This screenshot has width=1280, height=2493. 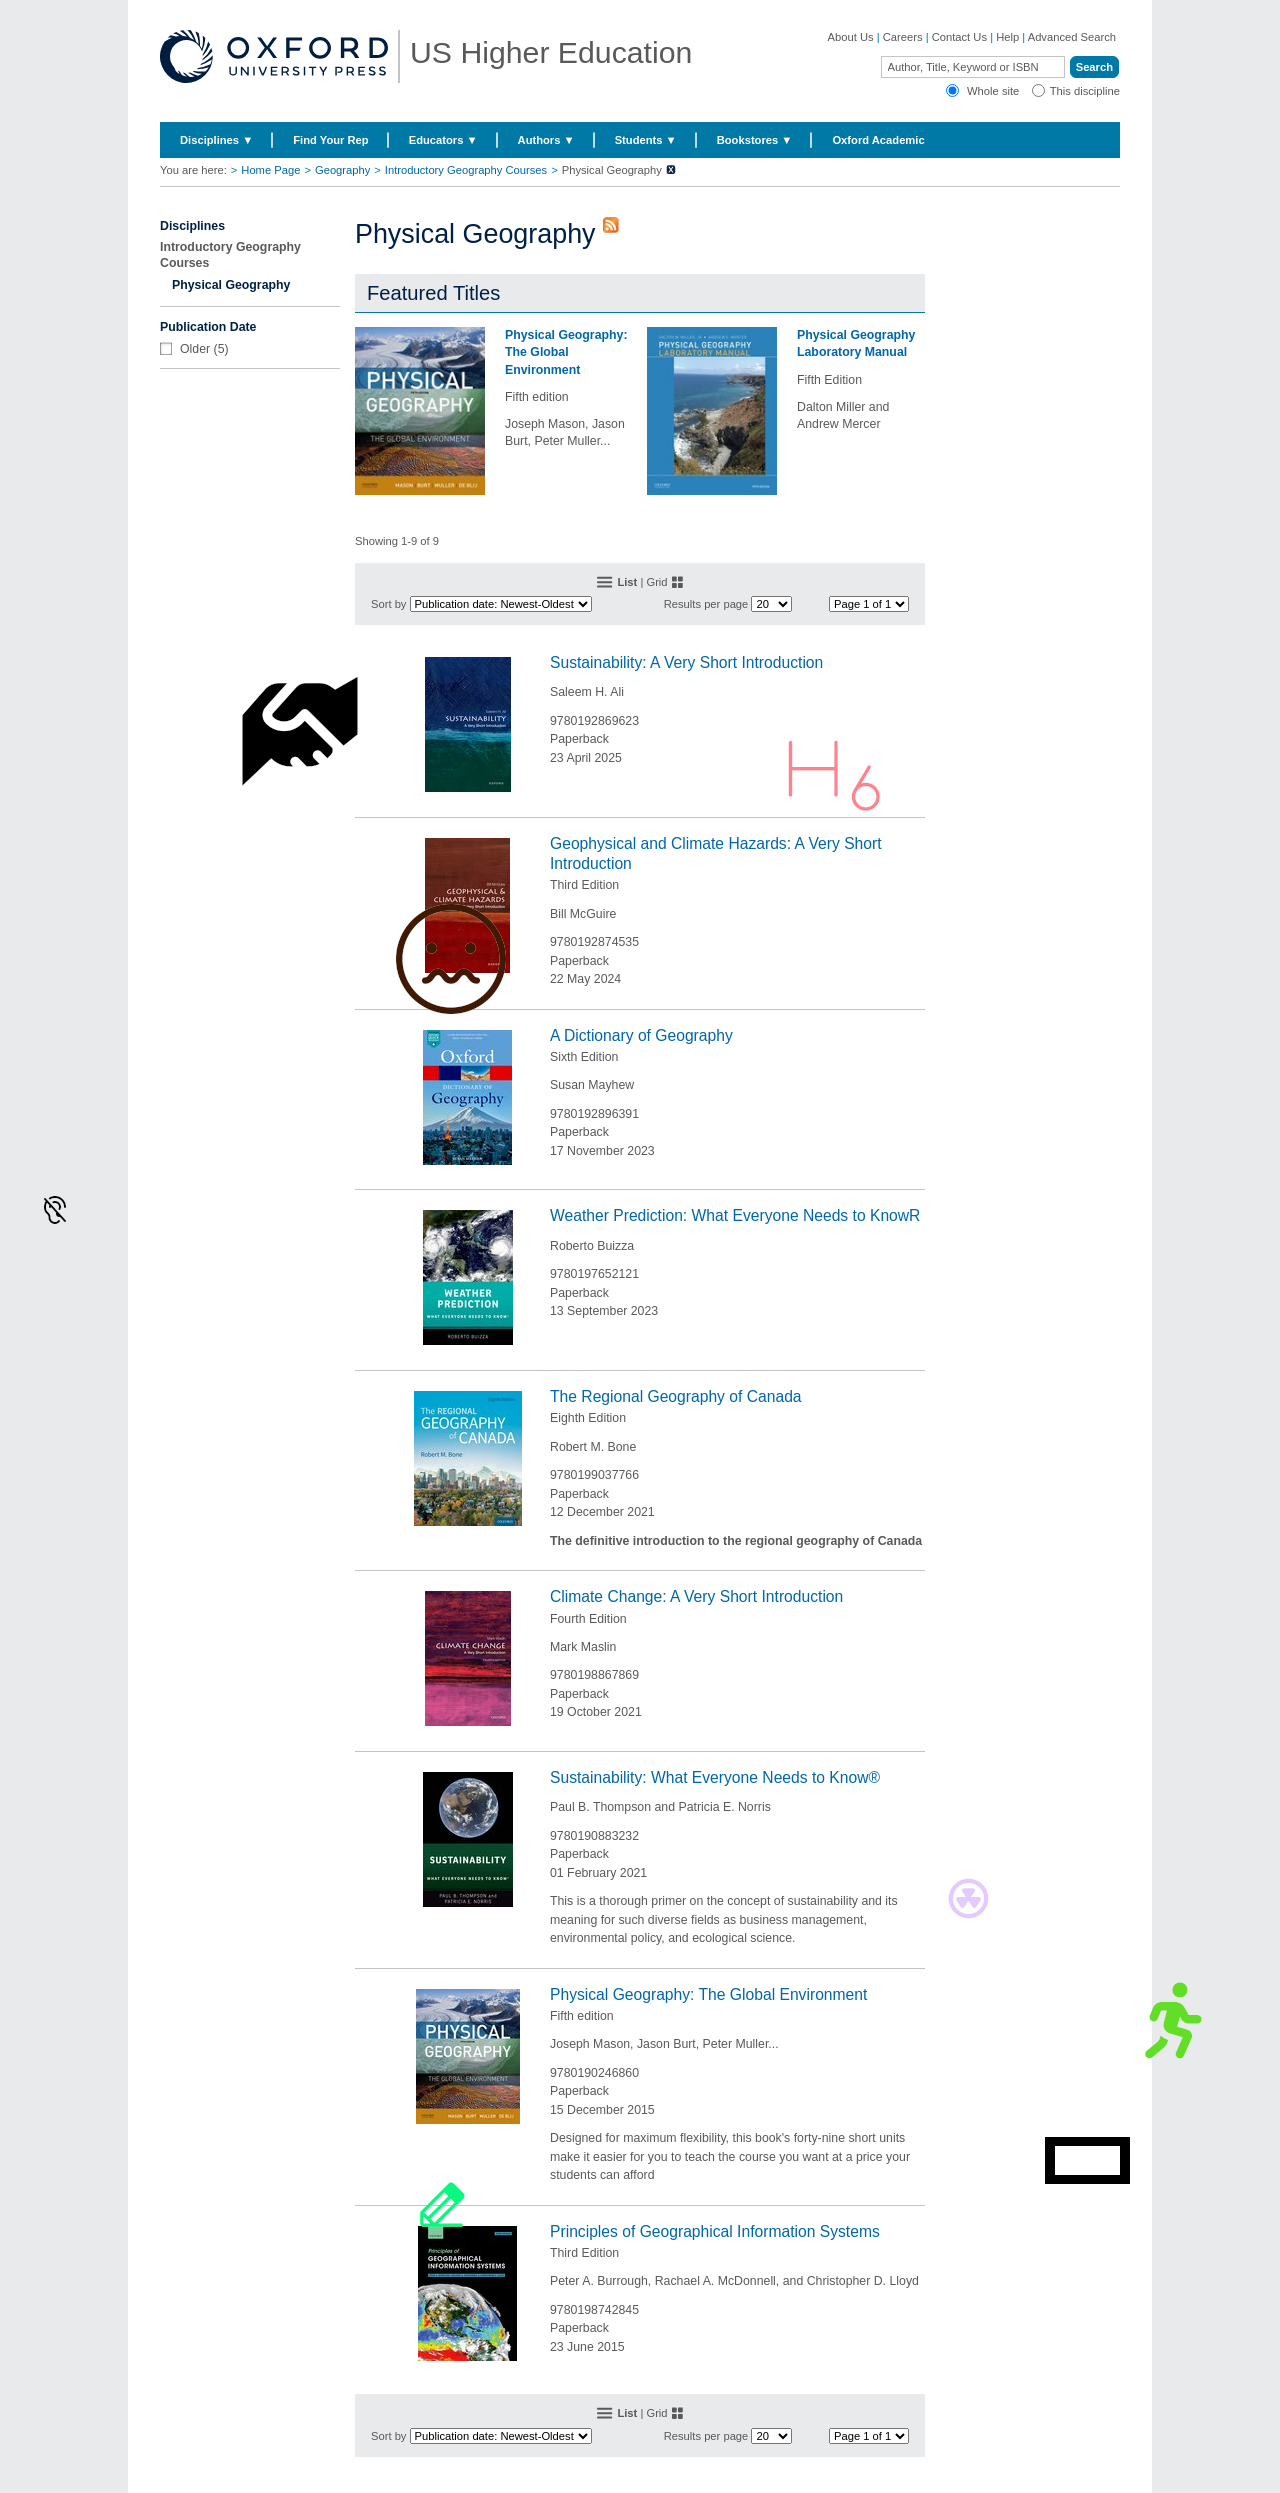 I want to click on indicates a nervous or anxious status, so click(x=451, y=959).